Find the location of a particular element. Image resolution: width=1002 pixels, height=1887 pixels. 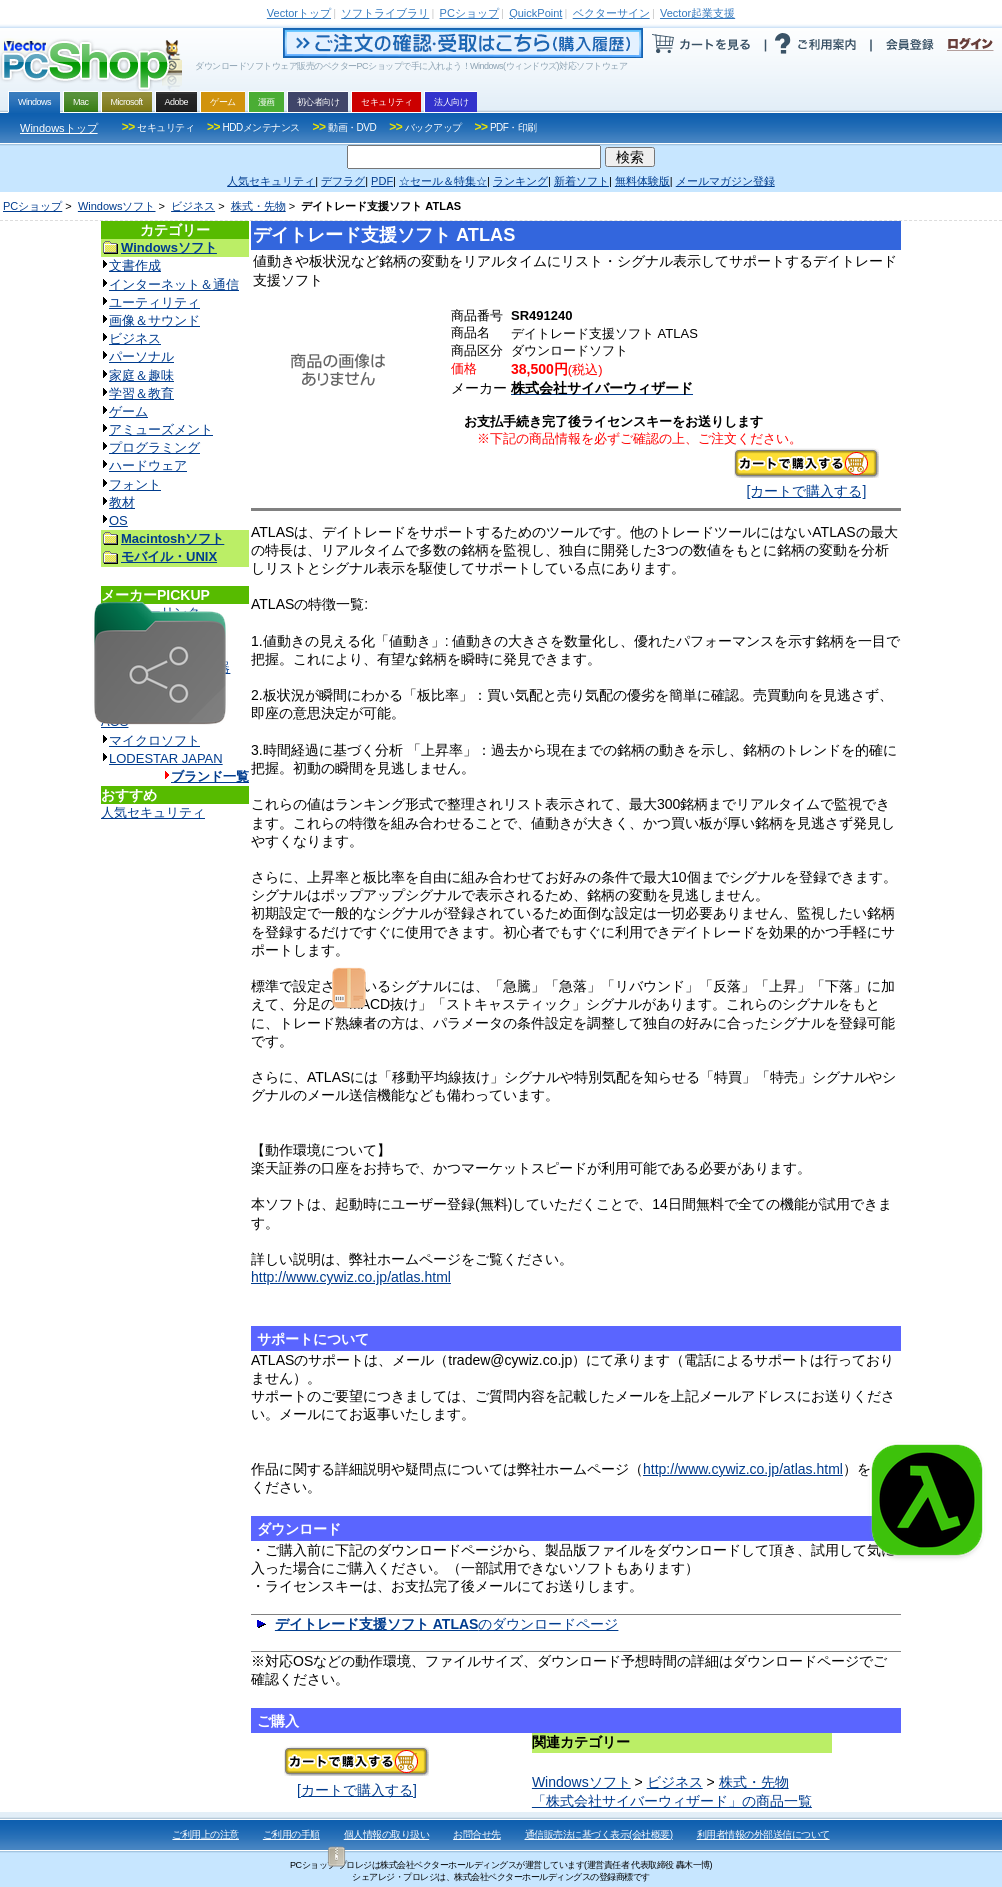

open your public shared folder is located at coordinates (160, 663).